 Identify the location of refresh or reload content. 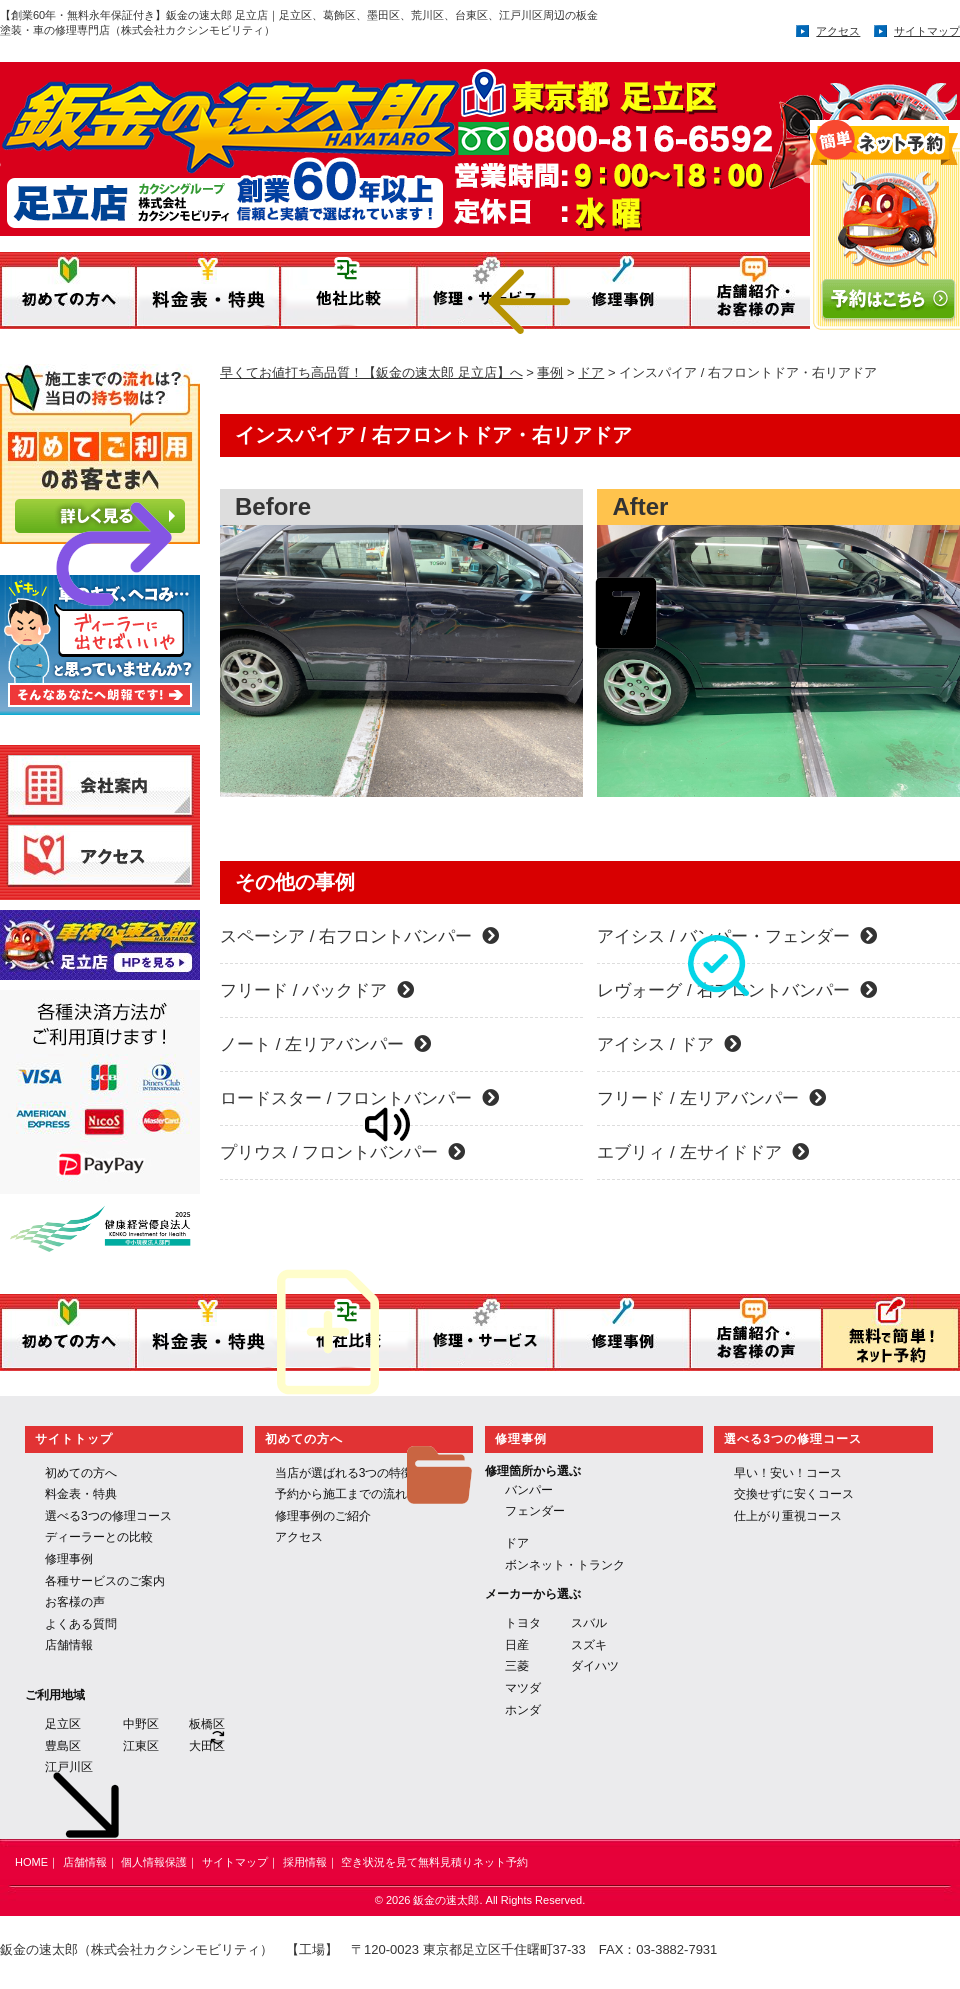
(217, 1737).